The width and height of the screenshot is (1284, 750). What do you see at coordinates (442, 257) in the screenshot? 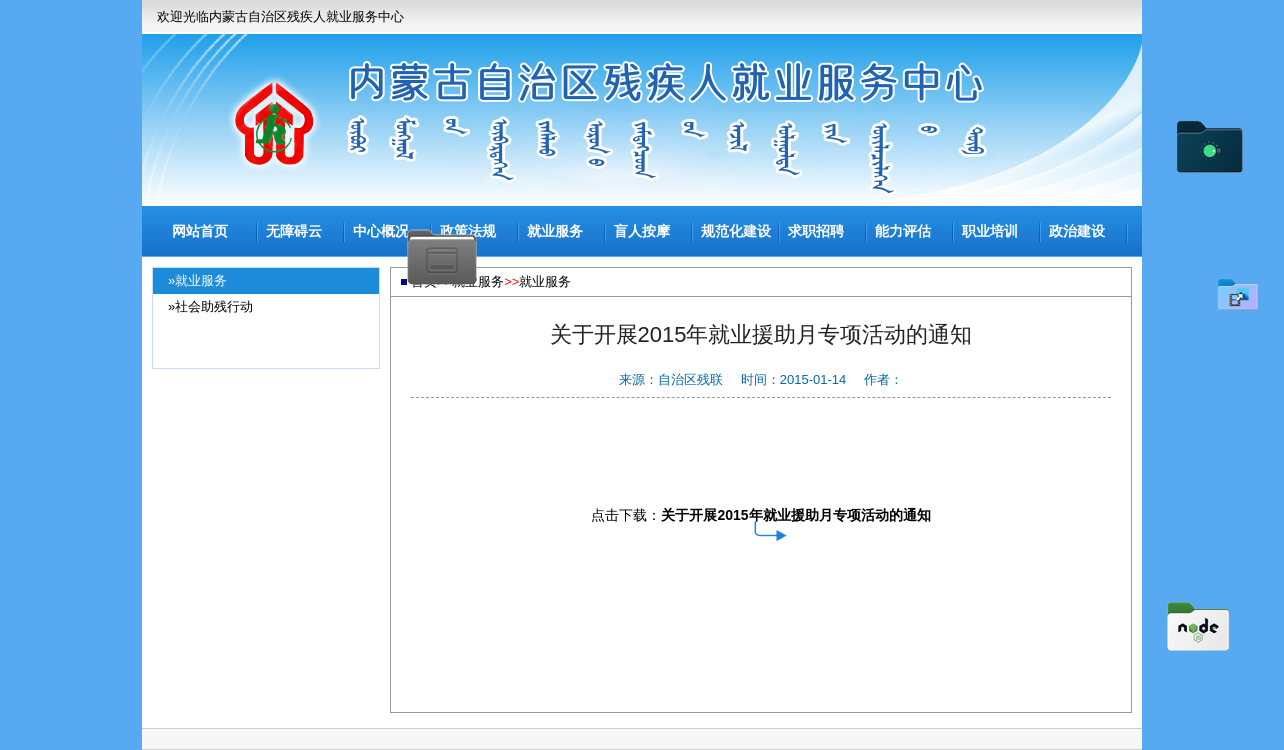
I see `open desktop folder` at bounding box center [442, 257].